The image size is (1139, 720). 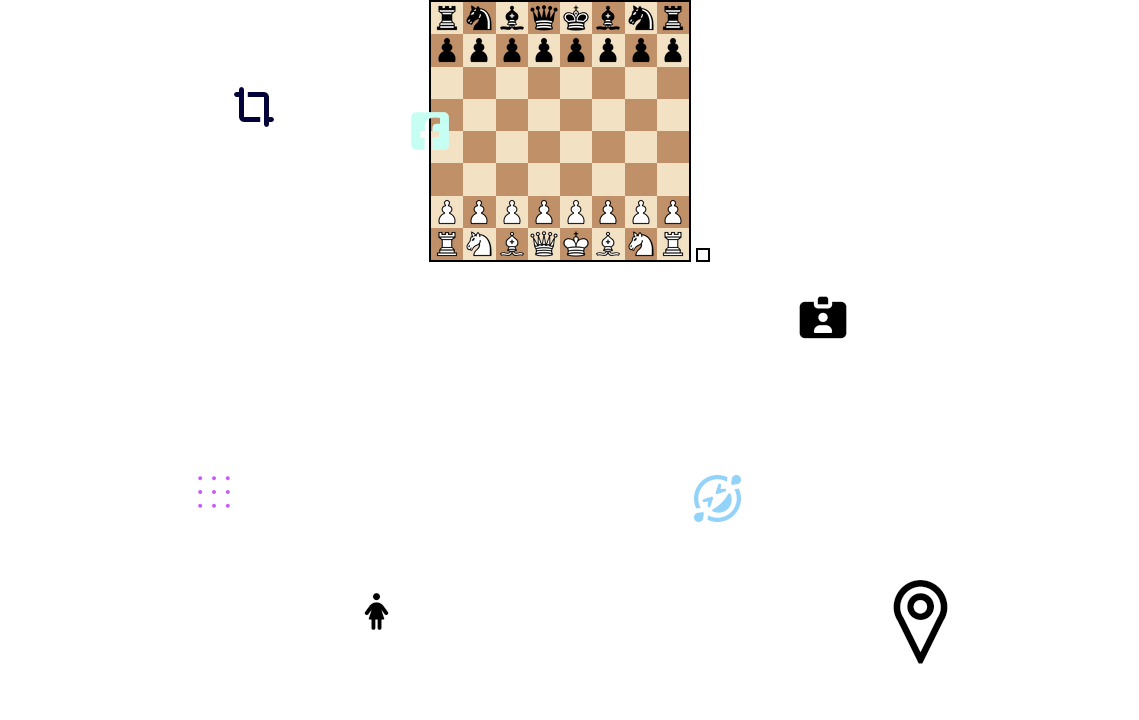 What do you see at coordinates (214, 492) in the screenshot?
I see `open app drawer or launcher` at bounding box center [214, 492].